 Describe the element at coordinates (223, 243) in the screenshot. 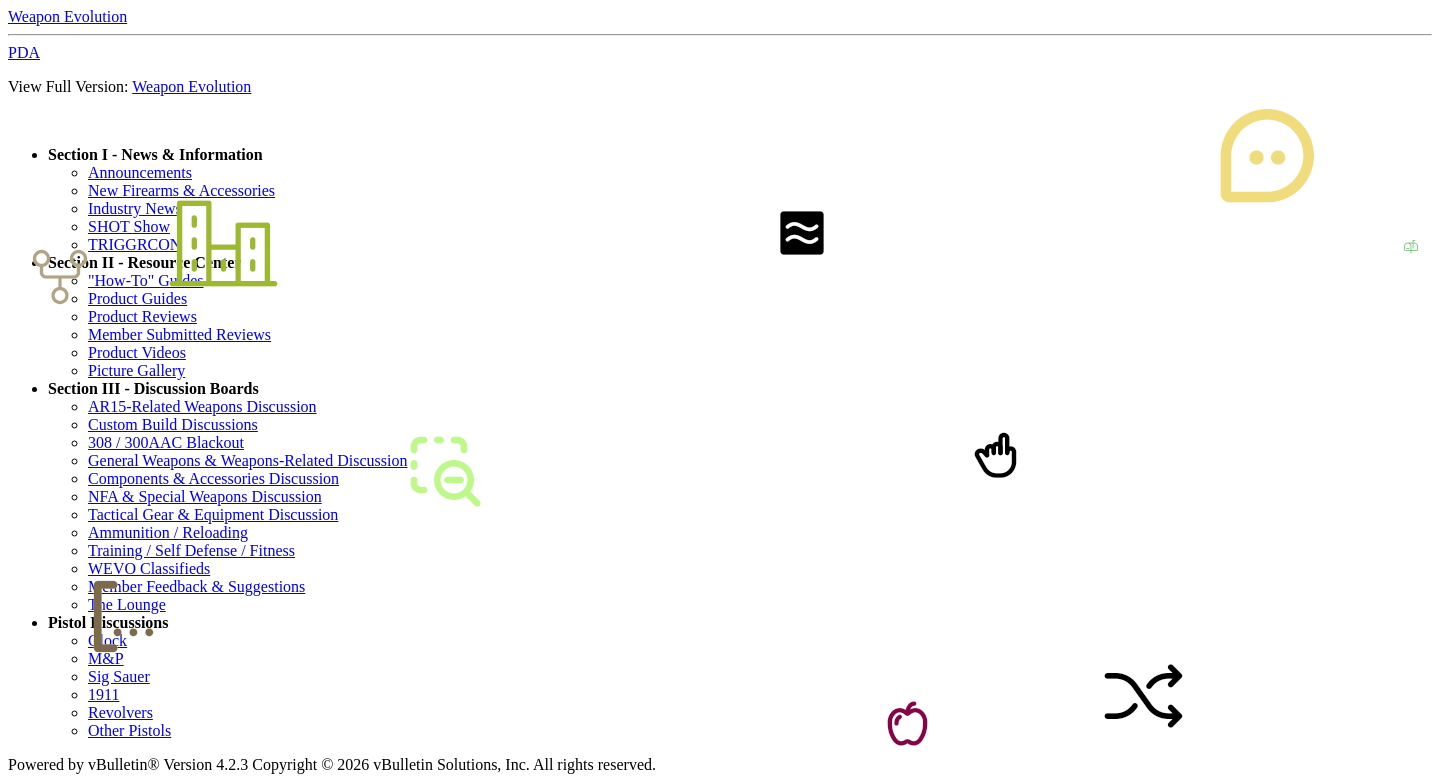

I see `view city or urban locations` at that location.